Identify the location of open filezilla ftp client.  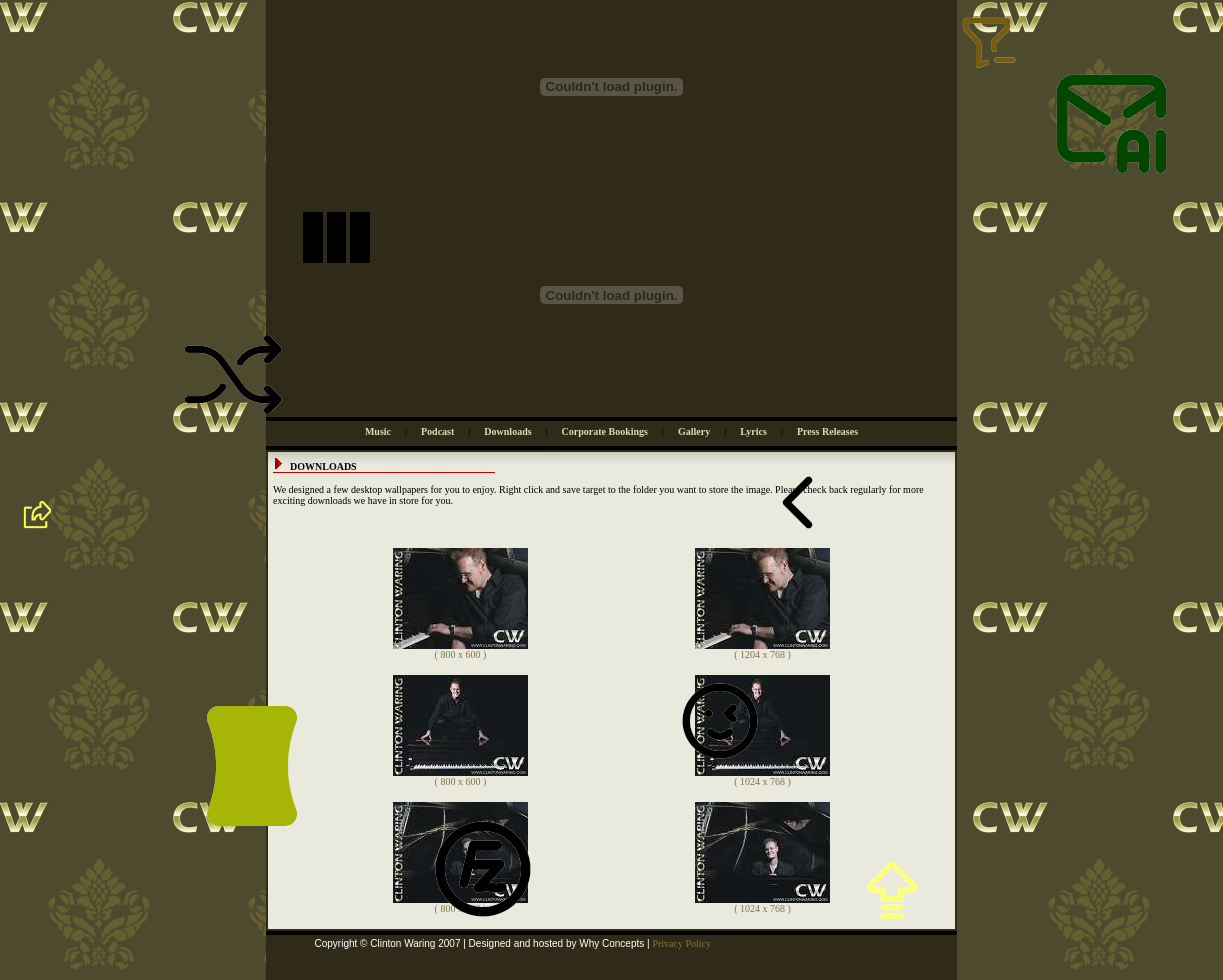
(483, 869).